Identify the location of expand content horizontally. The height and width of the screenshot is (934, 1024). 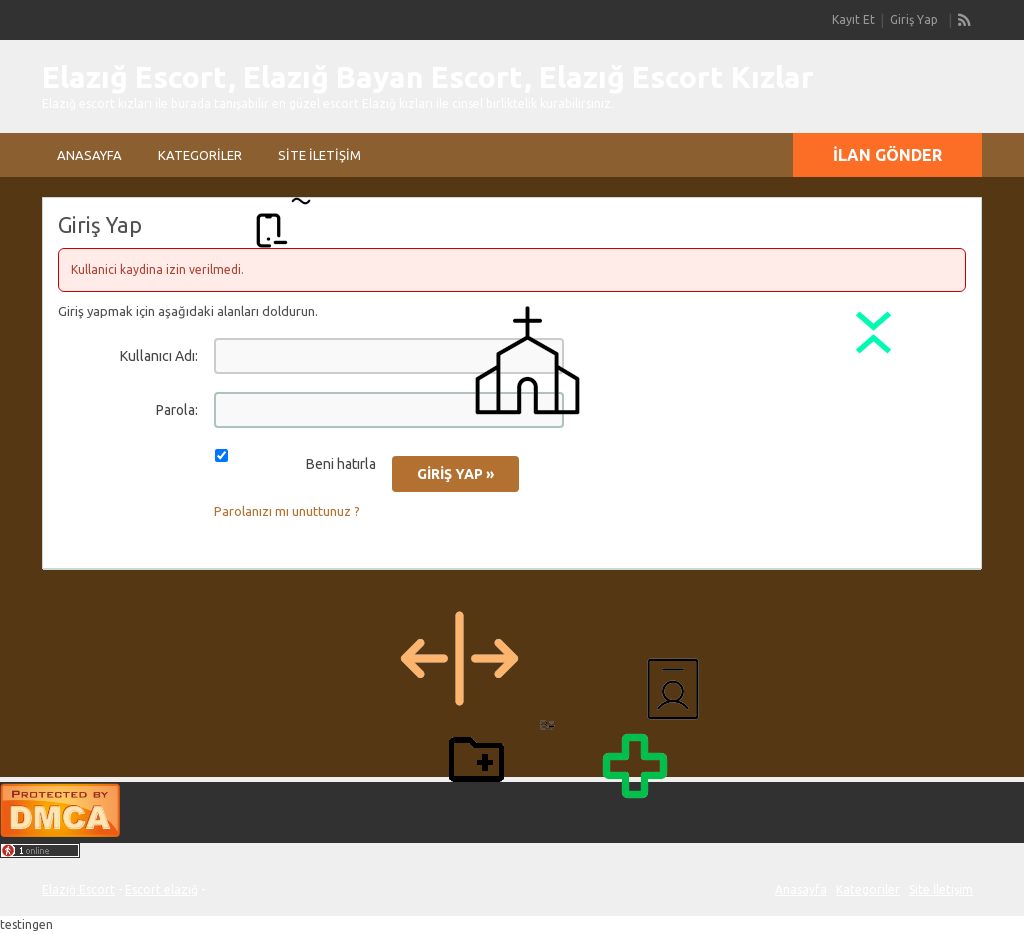
(459, 658).